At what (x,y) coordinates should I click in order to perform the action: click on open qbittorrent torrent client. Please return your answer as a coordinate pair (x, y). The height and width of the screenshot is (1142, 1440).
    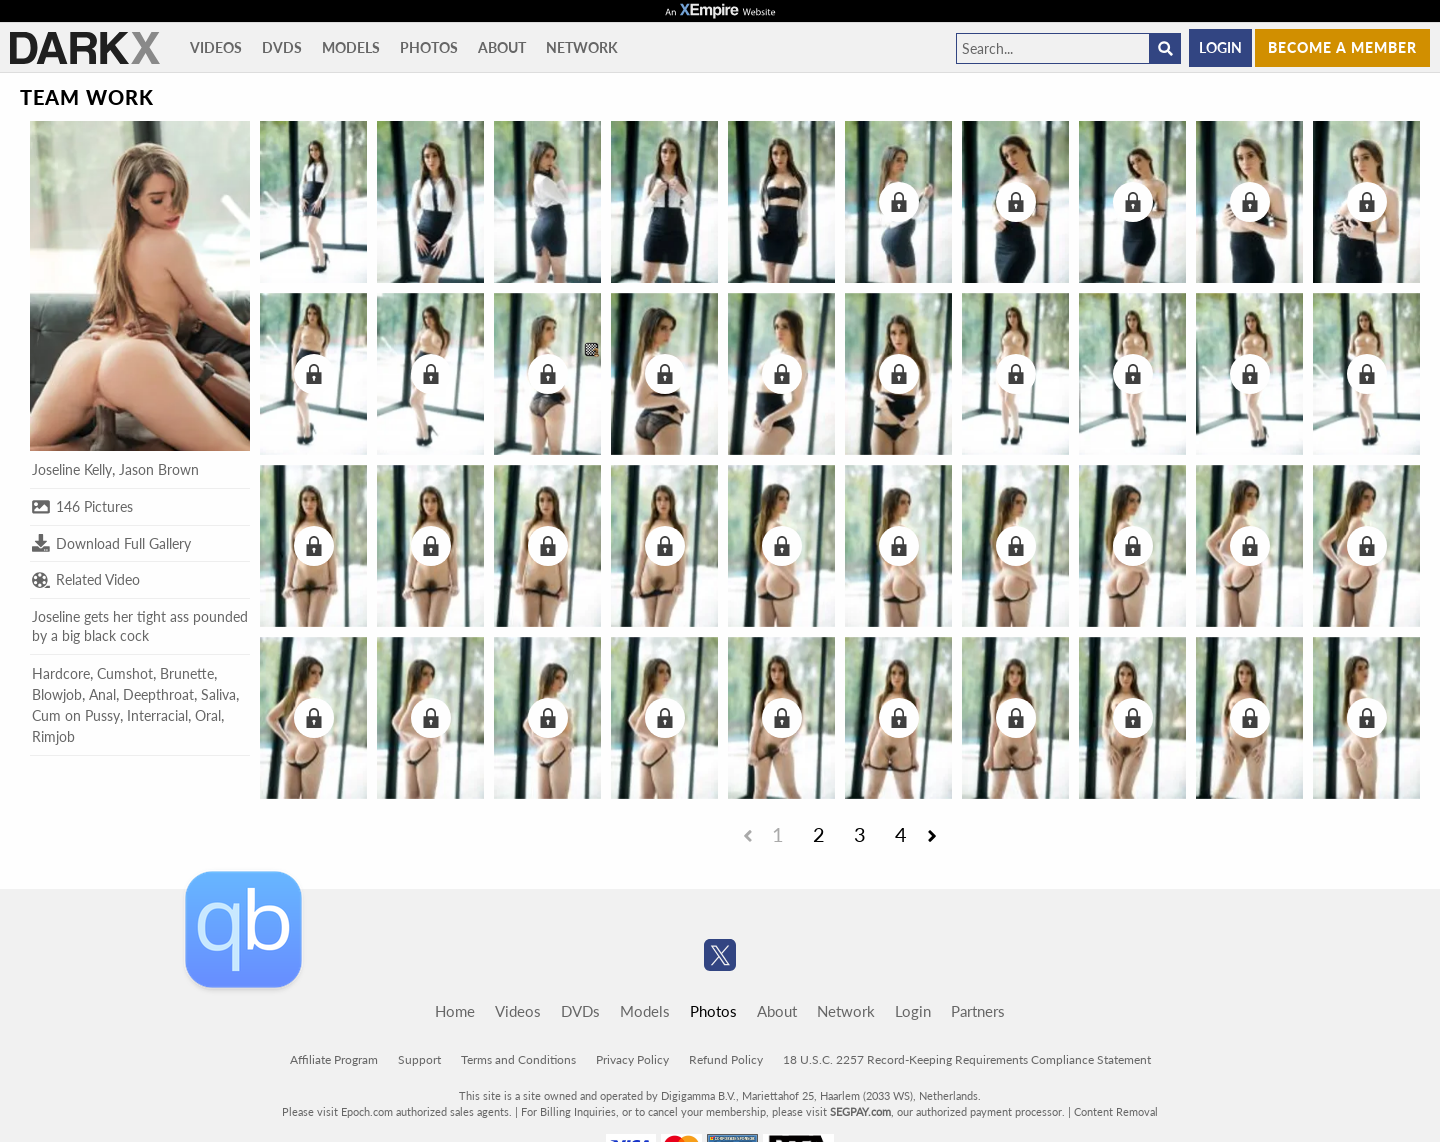
    Looking at the image, I should click on (243, 929).